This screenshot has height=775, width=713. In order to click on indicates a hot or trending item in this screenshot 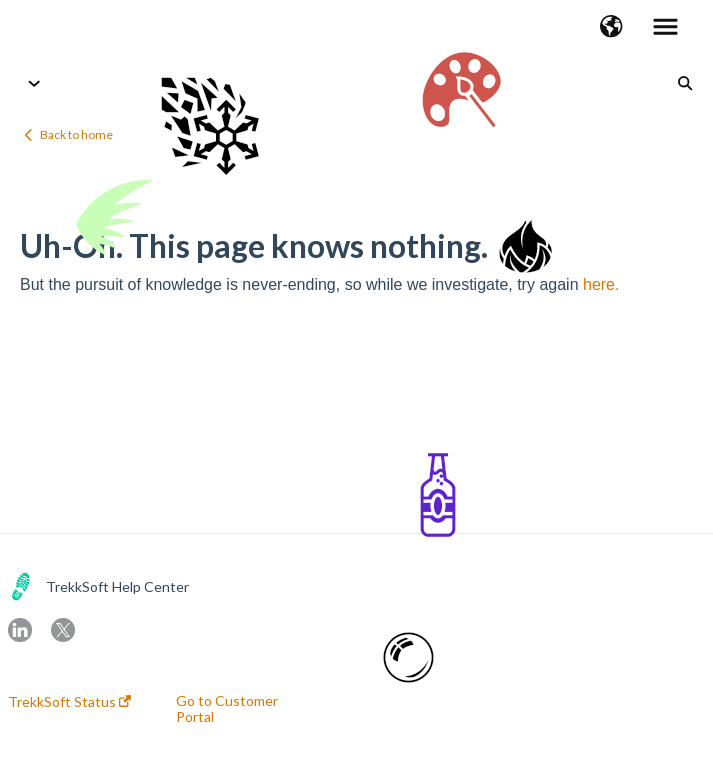, I will do `click(525, 246)`.